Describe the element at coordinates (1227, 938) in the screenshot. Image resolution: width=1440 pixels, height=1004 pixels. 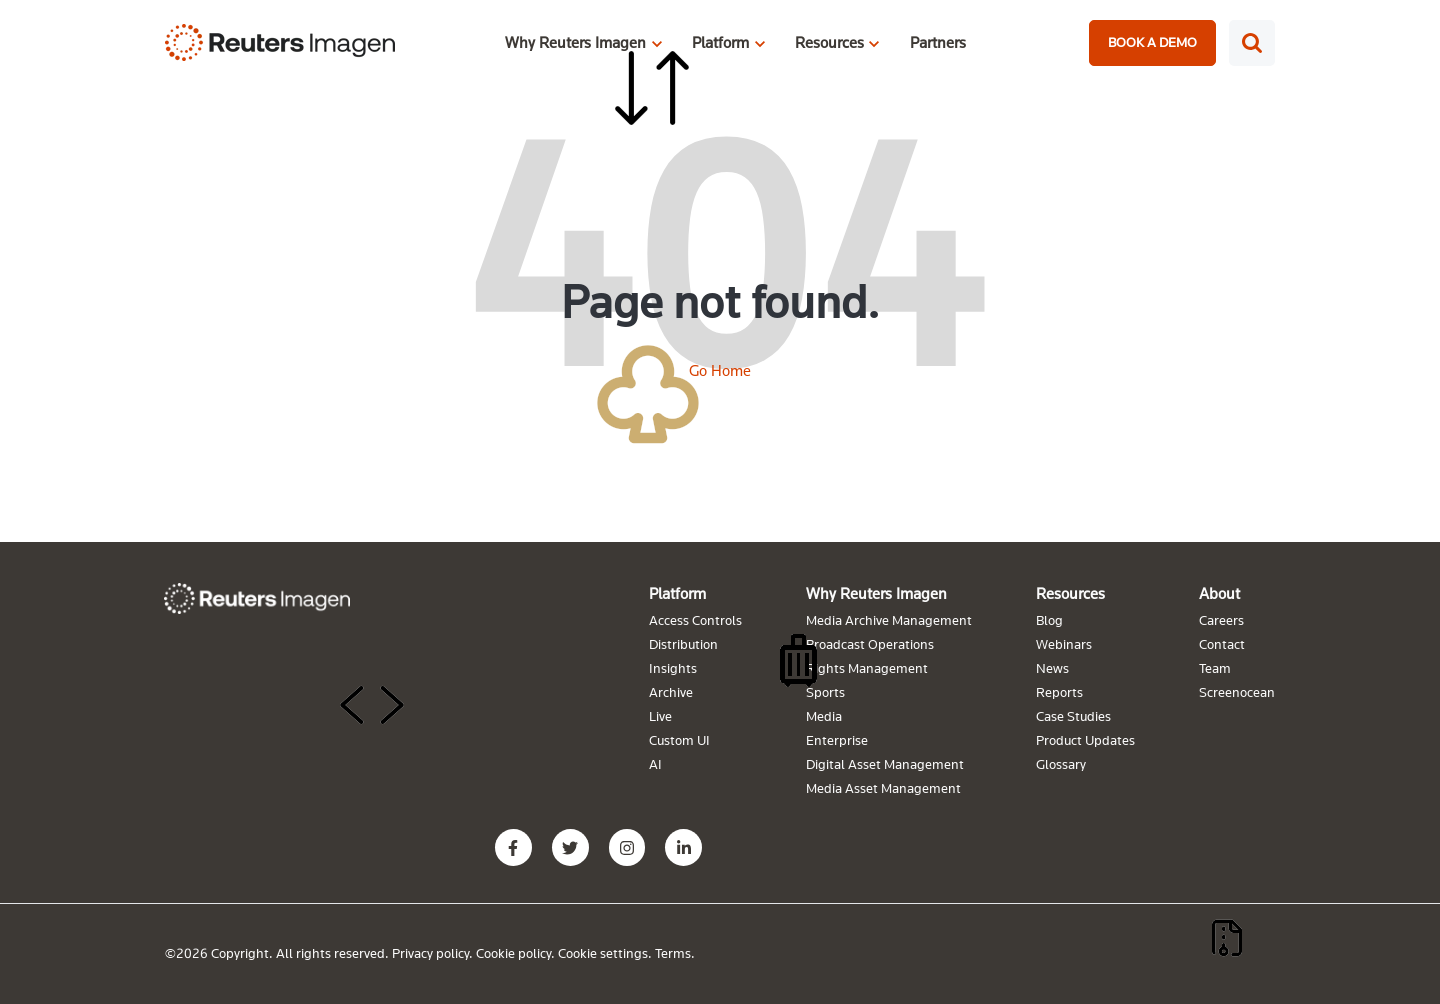
I see `open a compressed or zipped file` at that location.